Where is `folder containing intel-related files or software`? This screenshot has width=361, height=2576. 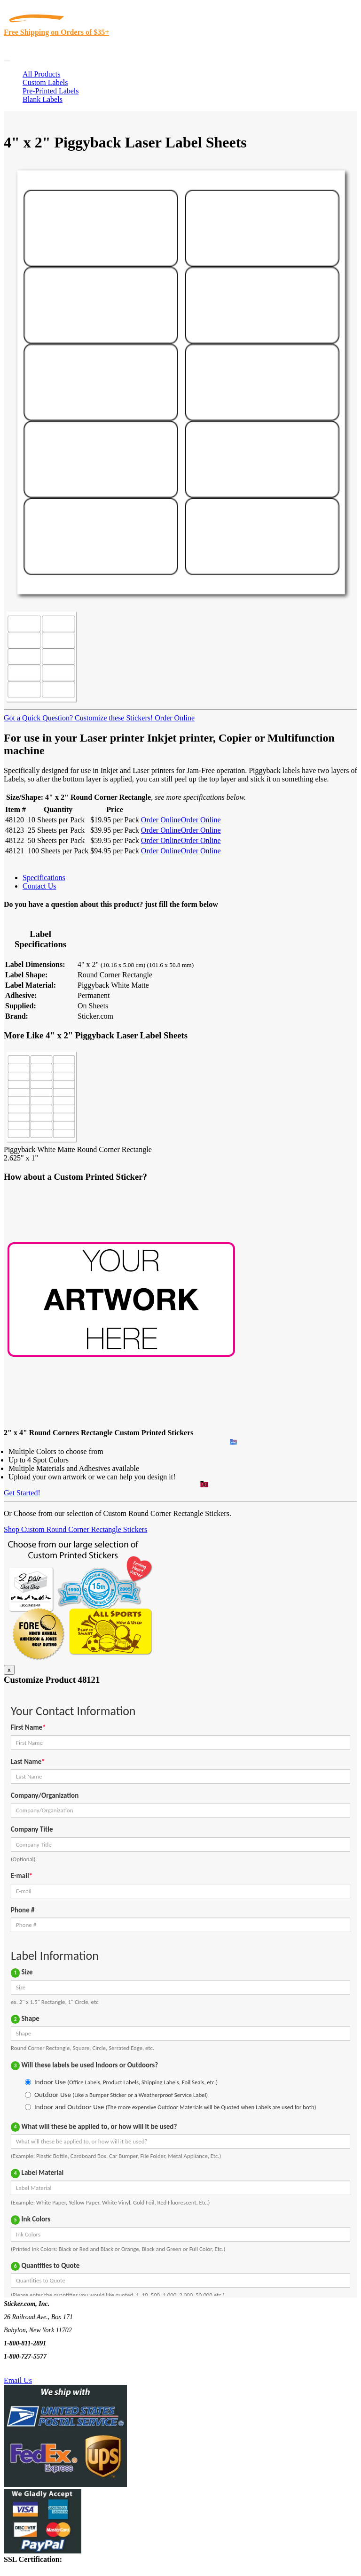 folder containing intel-related files or software is located at coordinates (233, 1442).